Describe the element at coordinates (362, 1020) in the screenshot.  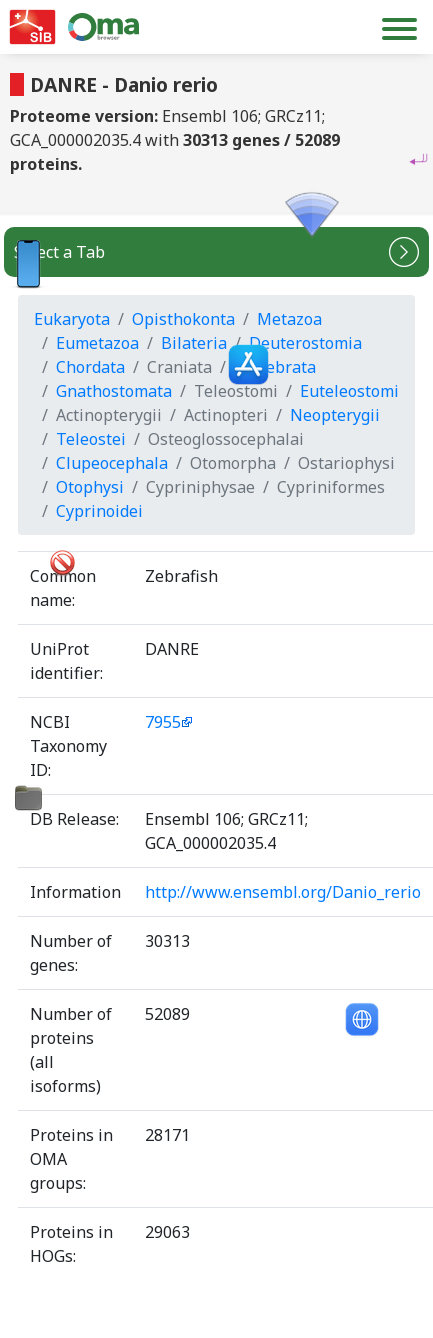
I see `open BitTorrent app settings` at that location.